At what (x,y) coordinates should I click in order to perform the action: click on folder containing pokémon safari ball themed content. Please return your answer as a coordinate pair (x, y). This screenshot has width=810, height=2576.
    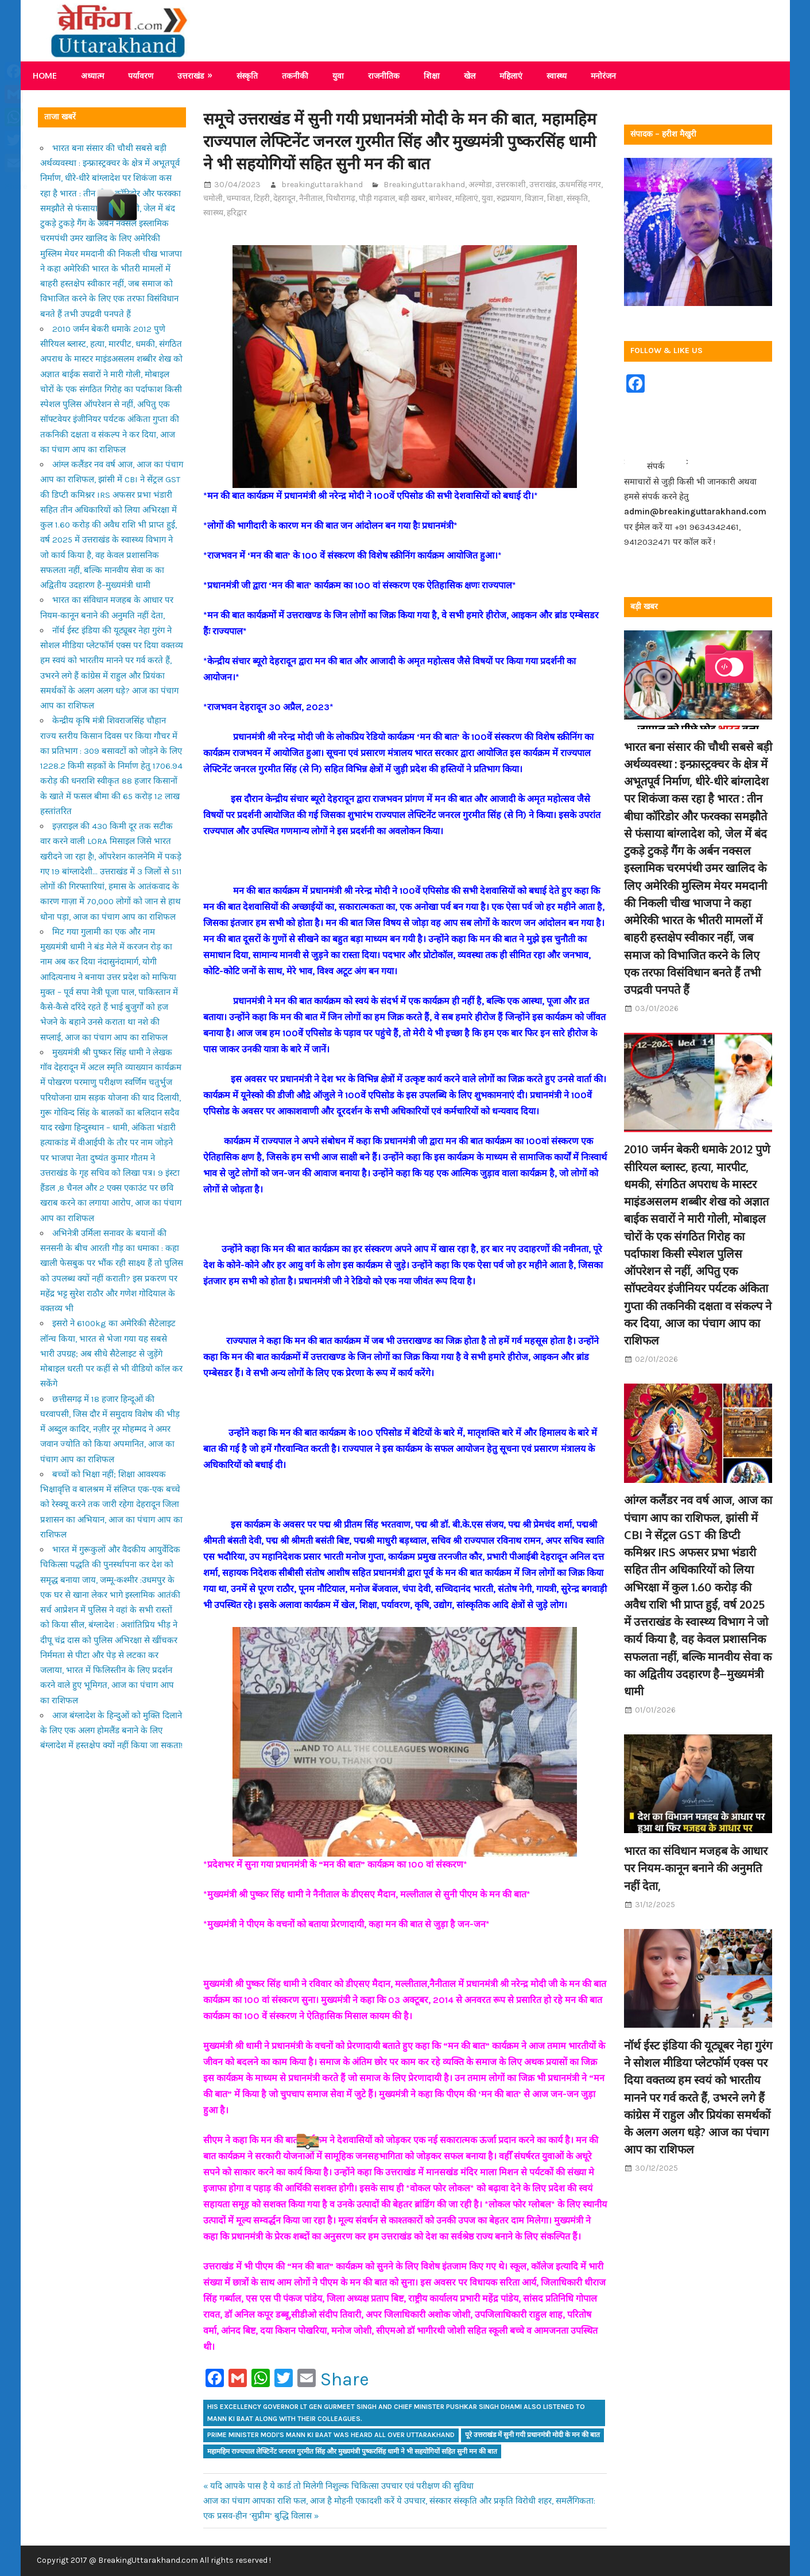
    Looking at the image, I should click on (308, 2143).